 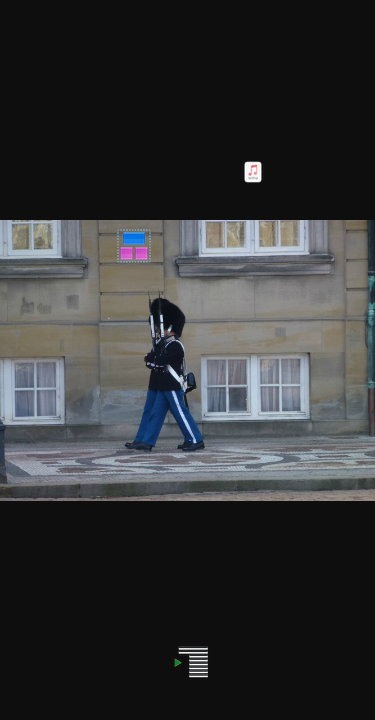 I want to click on increase text indentation, so click(x=192, y=662).